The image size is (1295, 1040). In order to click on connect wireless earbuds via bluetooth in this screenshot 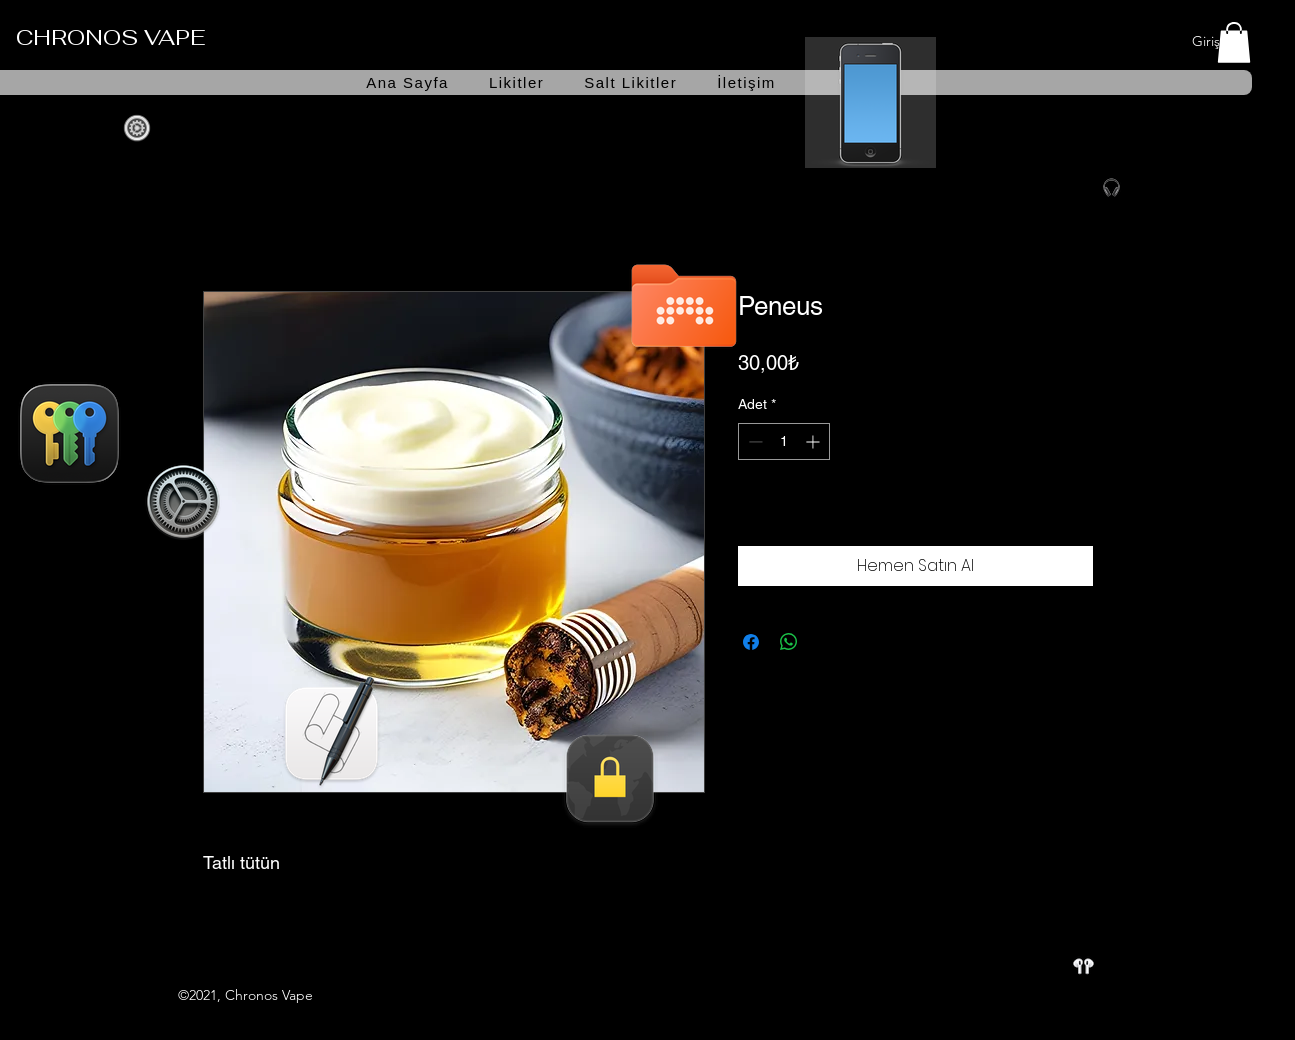, I will do `click(1083, 966)`.